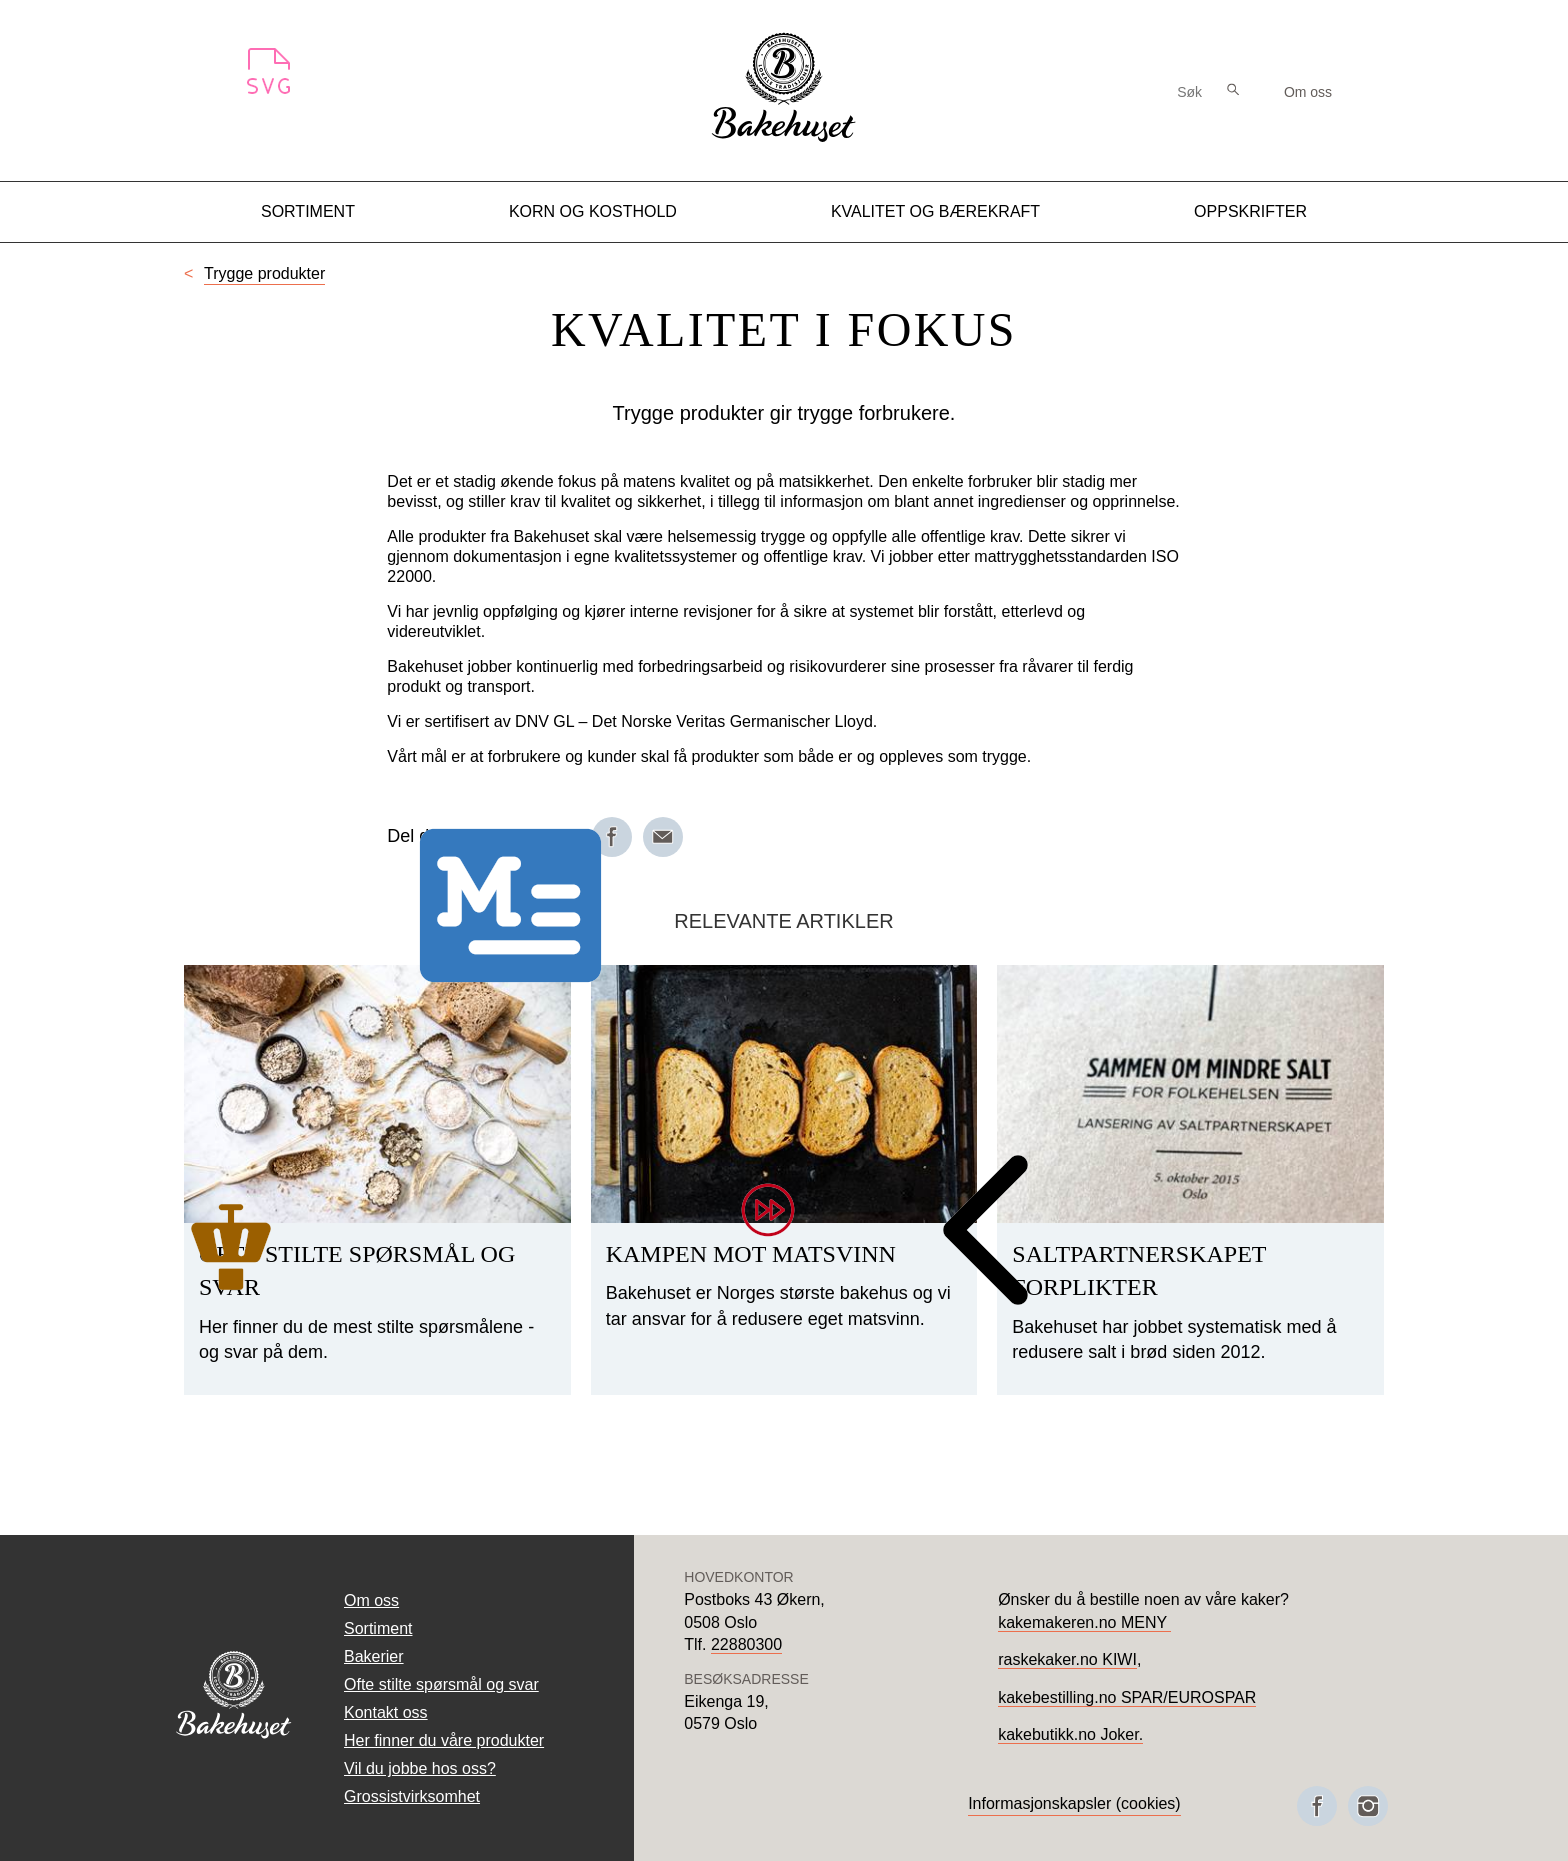 The image size is (1568, 1861). Describe the element at coordinates (768, 1210) in the screenshot. I see `skip forward in media playback` at that location.